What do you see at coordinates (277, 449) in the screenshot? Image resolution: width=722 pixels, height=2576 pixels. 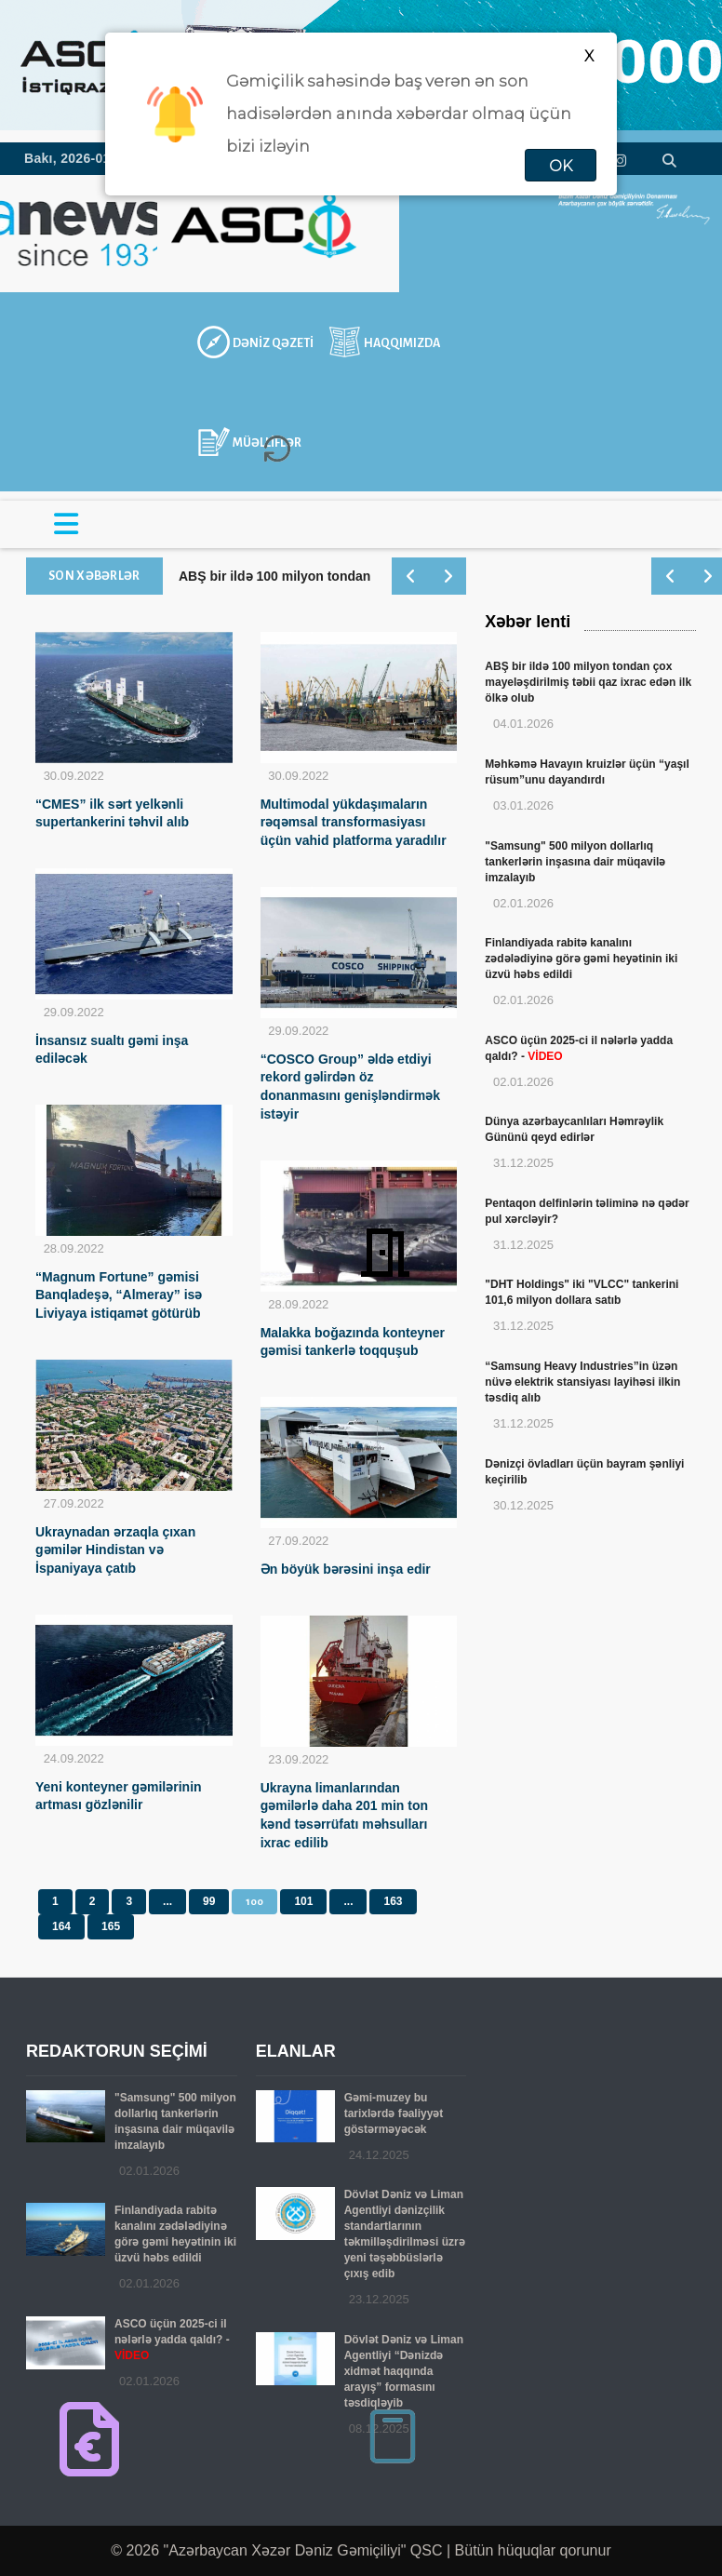 I see `rotate image or content clockwise` at bounding box center [277, 449].